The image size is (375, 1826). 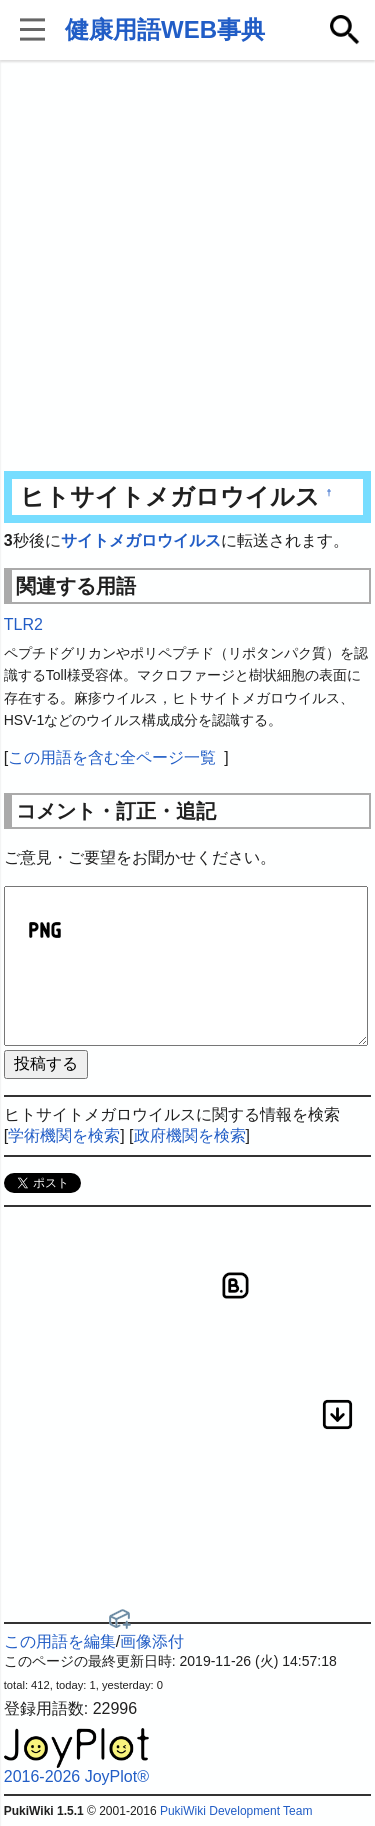 I want to click on add a new 3D object or shape, so click(x=119, y=1617).